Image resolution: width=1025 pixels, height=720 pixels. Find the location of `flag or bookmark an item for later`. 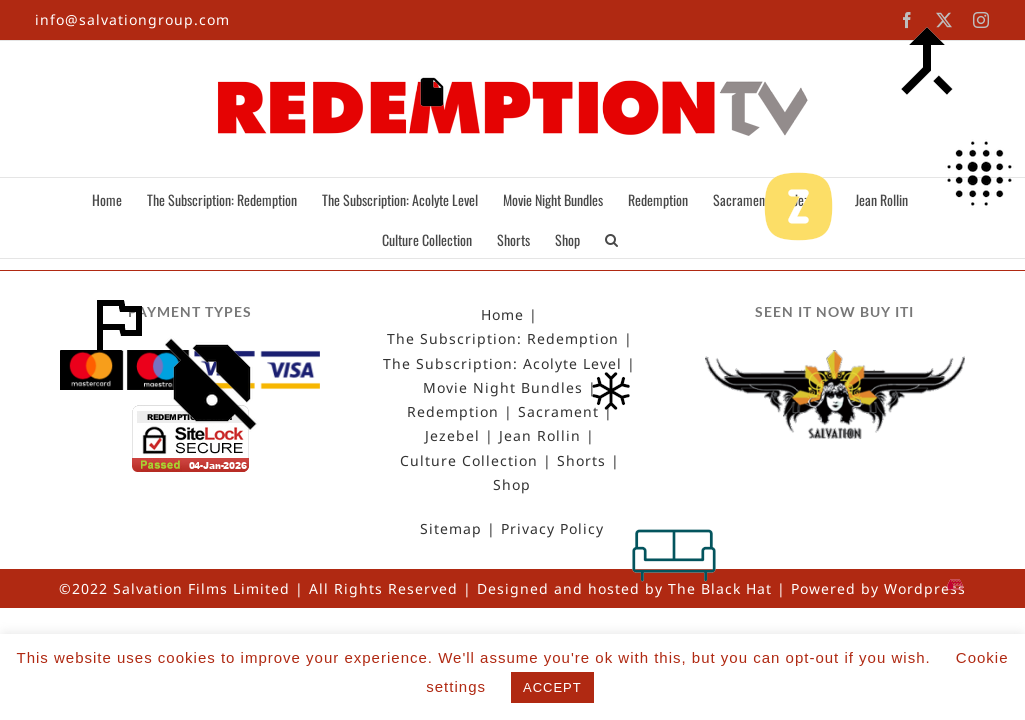

flag or bookmark an item for later is located at coordinates (118, 324).